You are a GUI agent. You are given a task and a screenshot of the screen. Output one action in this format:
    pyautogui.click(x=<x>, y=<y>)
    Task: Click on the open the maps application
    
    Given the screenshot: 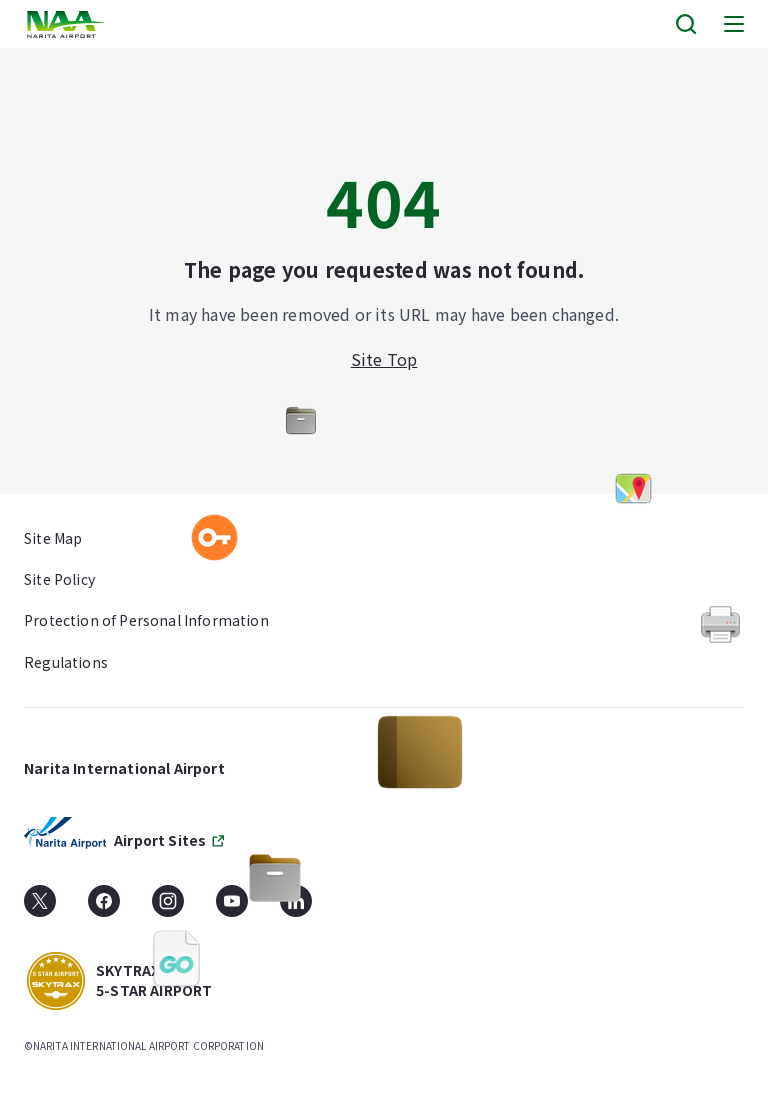 What is the action you would take?
    pyautogui.click(x=633, y=488)
    